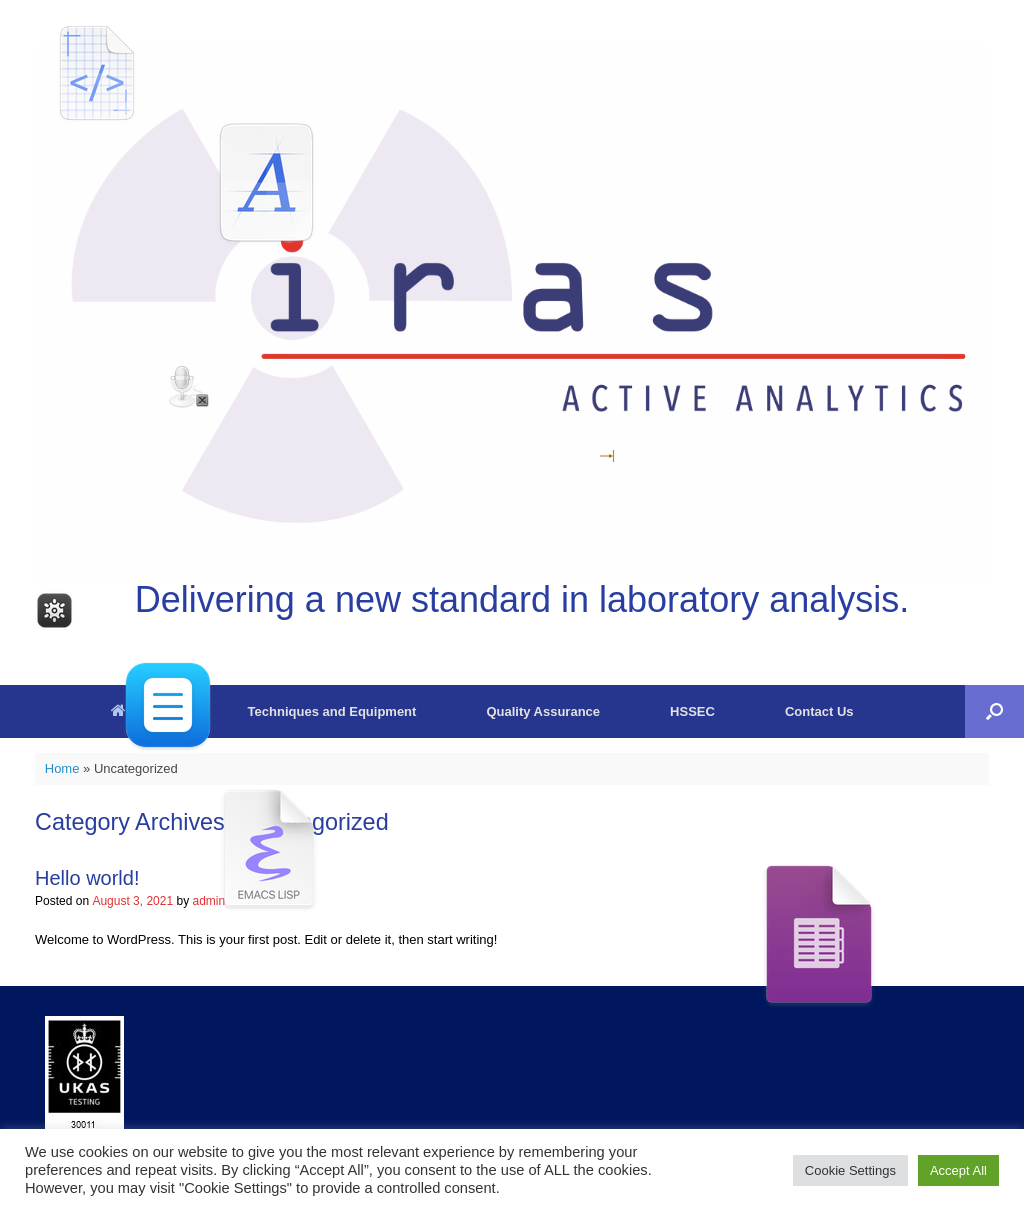 This screenshot has width=1024, height=1211. What do you see at coordinates (54, 610) in the screenshot?
I see `open gnome mines game` at bounding box center [54, 610].